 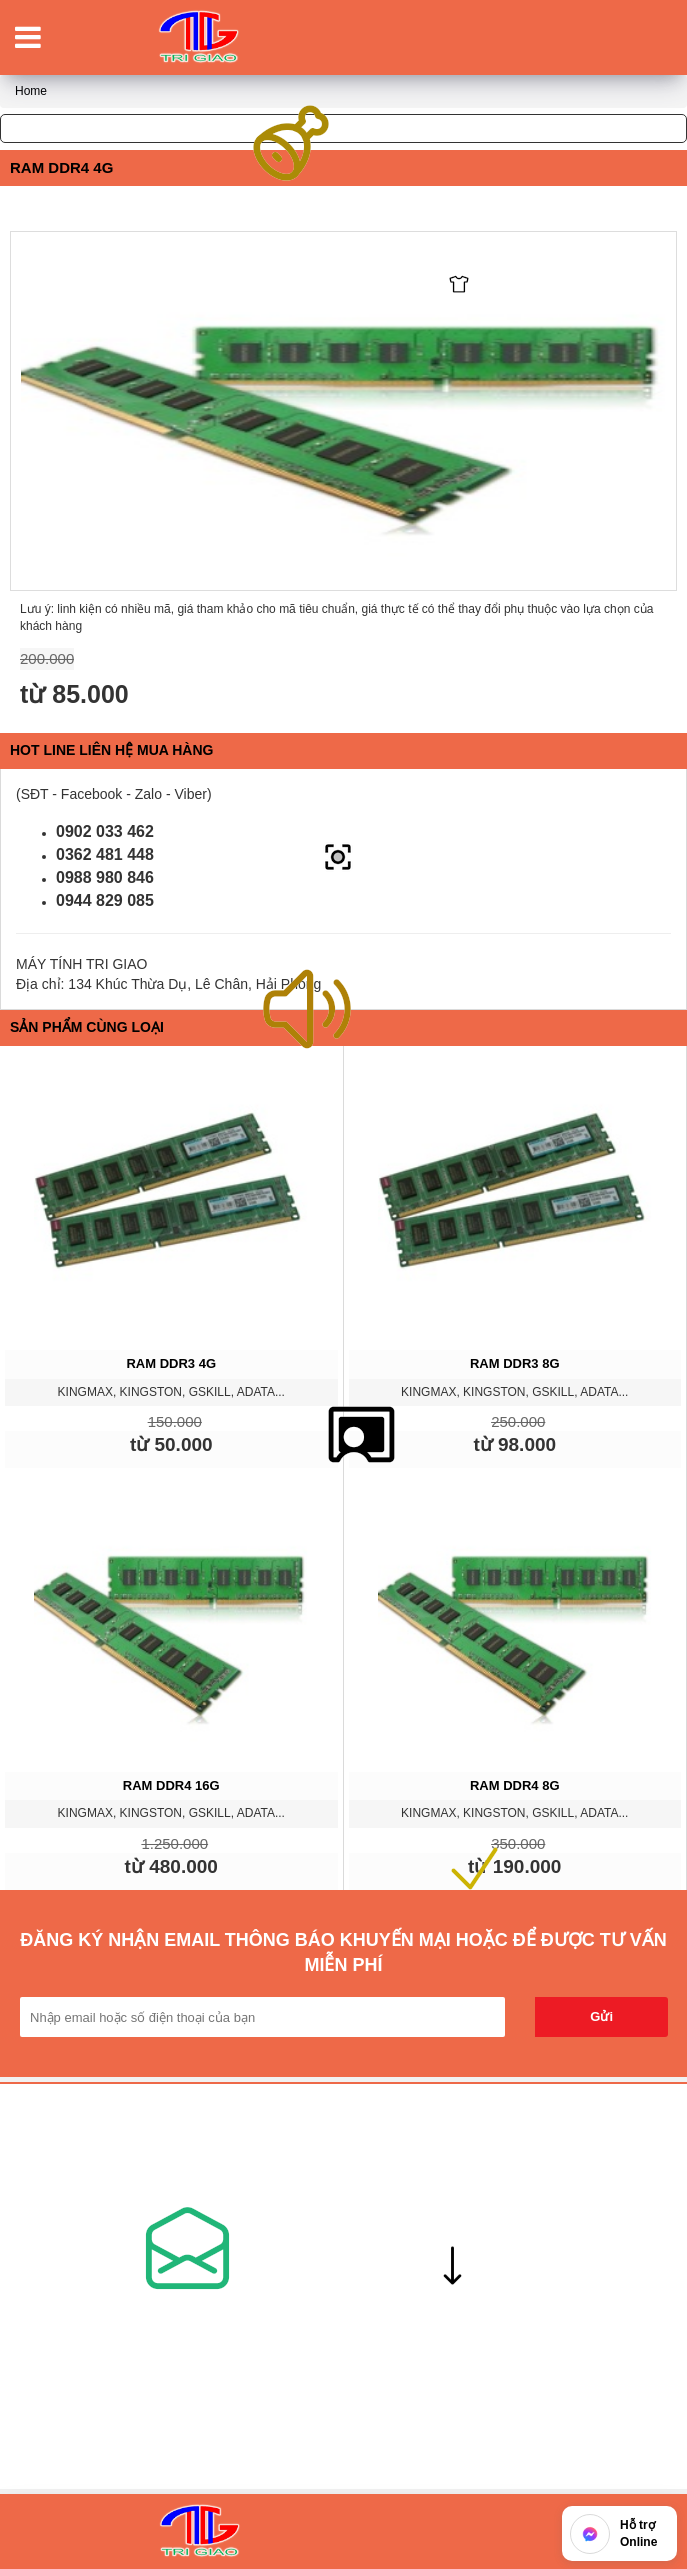 What do you see at coordinates (307, 1009) in the screenshot?
I see `adjust volume or sound settings` at bounding box center [307, 1009].